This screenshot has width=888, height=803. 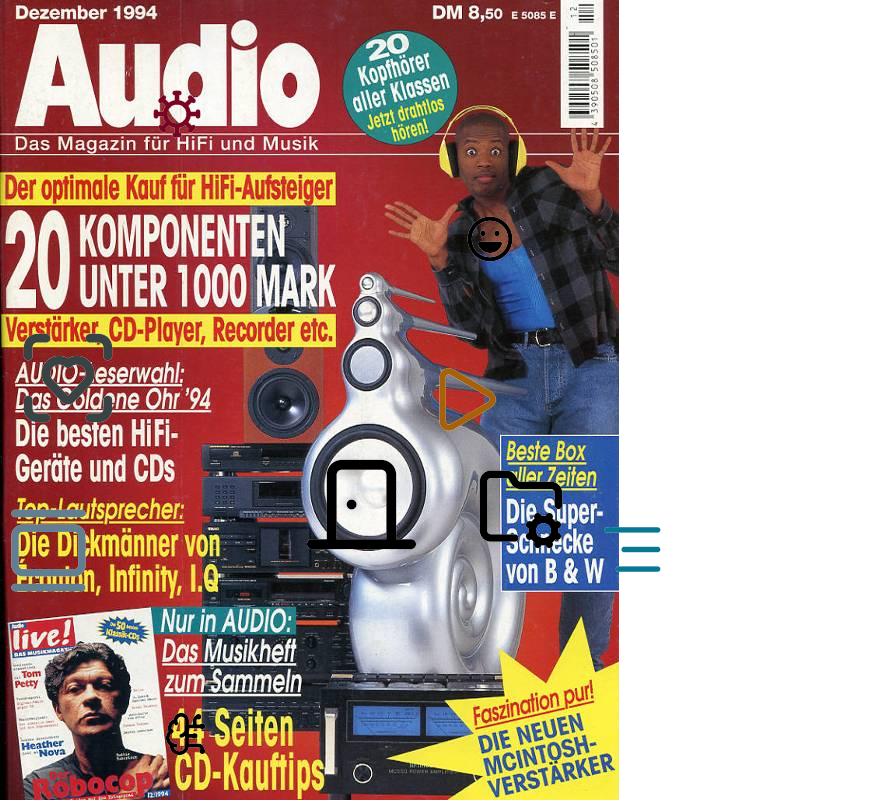 What do you see at coordinates (177, 114) in the screenshot?
I see `indicates virus or malware detected` at bounding box center [177, 114].